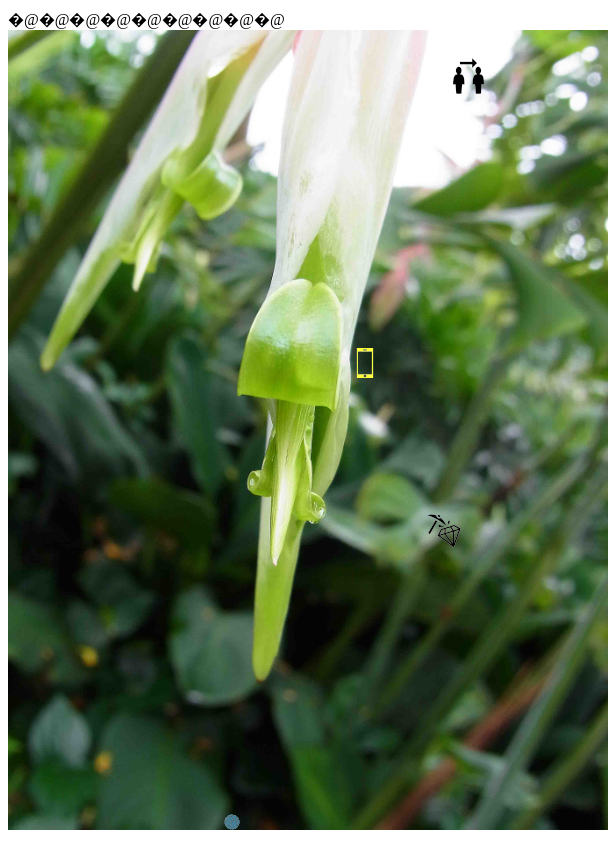  Describe the element at coordinates (444, 531) in the screenshot. I see `indicates hard difficulty or challenge level` at that location.